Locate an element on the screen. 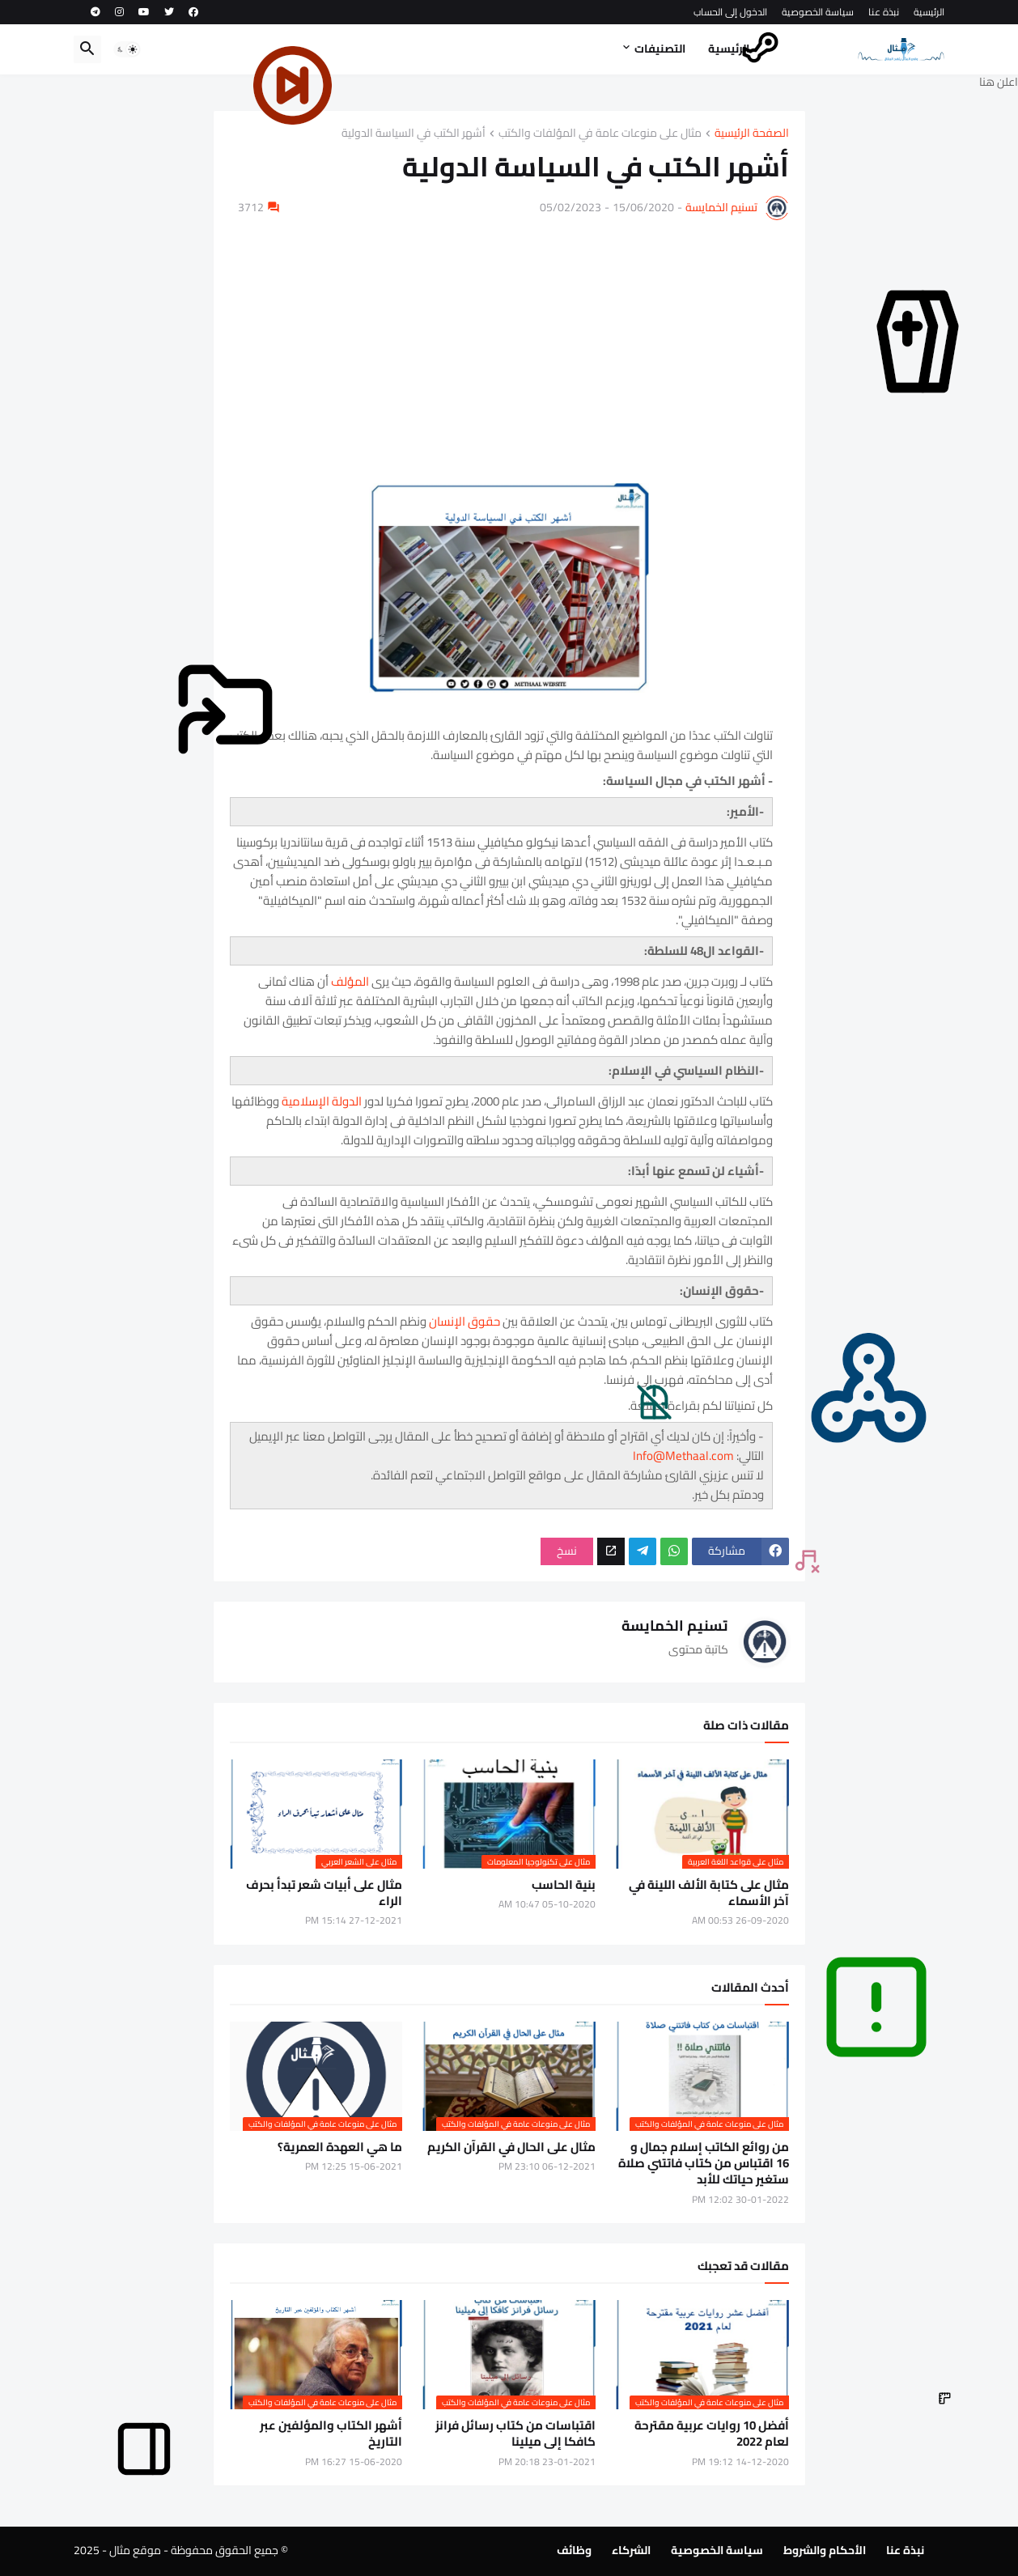 The width and height of the screenshot is (1018, 2576). open Steam gaming platform is located at coordinates (760, 46).